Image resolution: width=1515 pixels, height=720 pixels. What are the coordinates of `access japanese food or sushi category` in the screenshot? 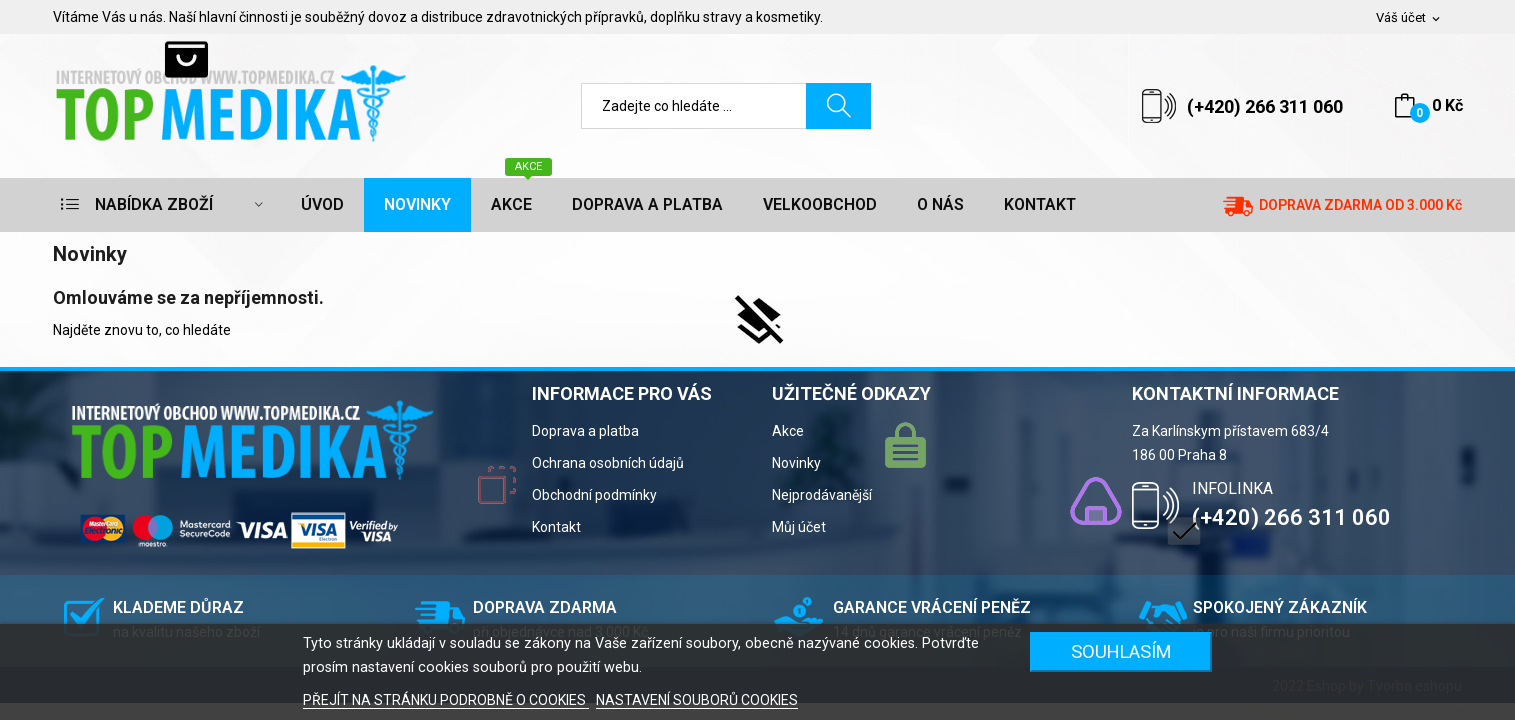 It's located at (1096, 501).